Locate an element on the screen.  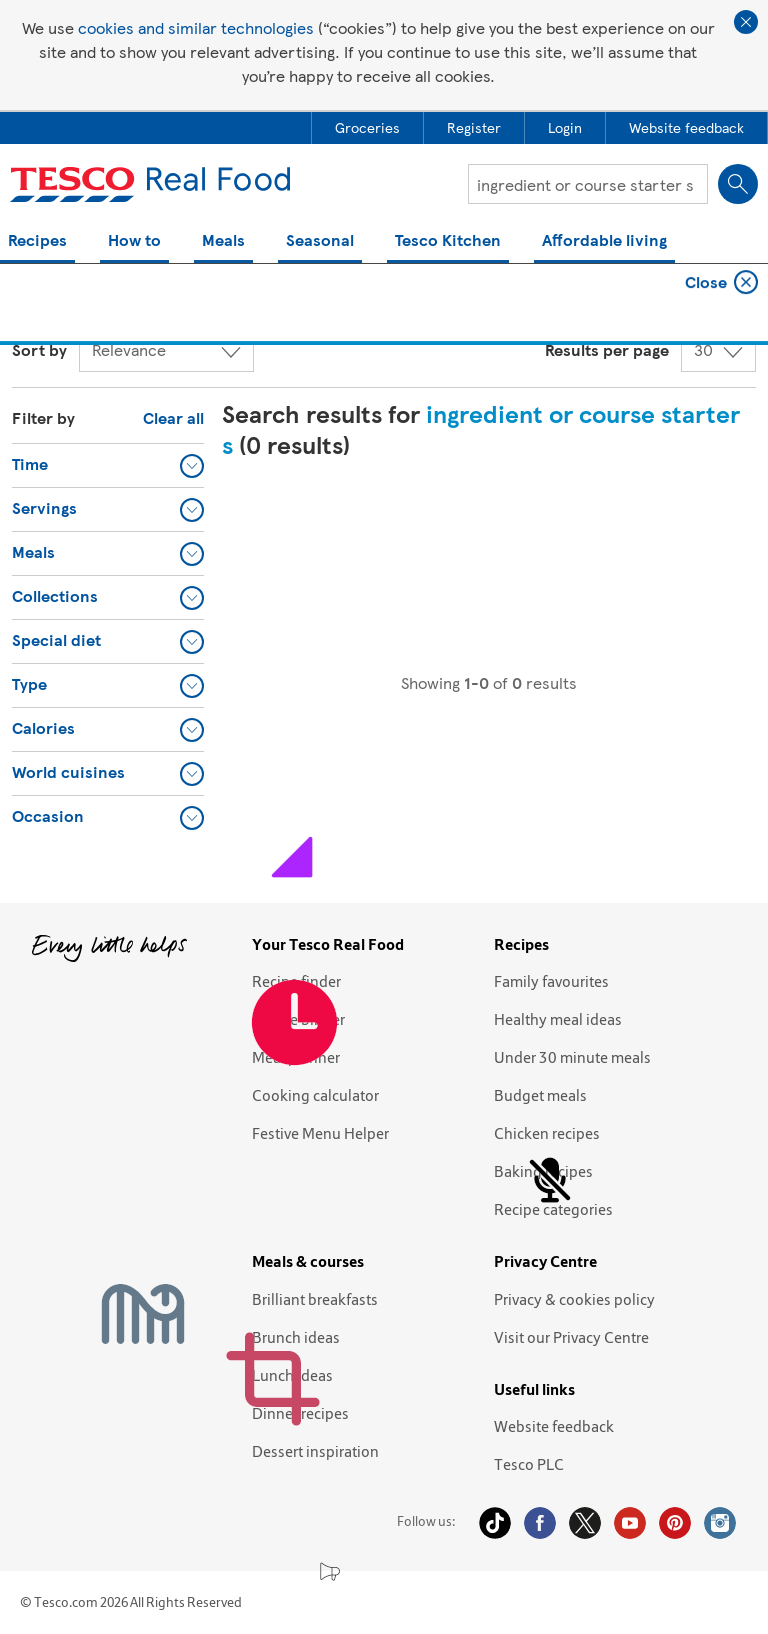
microphone is muted is located at coordinates (550, 1180).